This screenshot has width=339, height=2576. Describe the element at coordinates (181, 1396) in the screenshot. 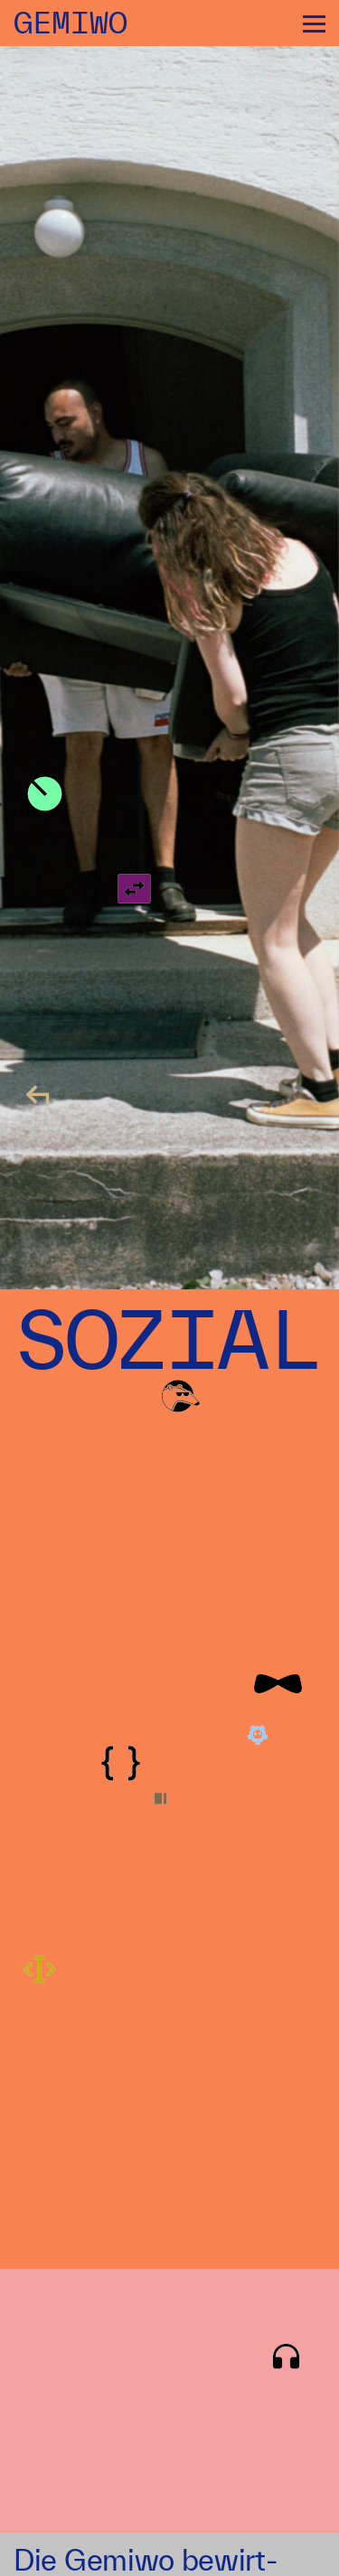

I see `open Qodo AI code assistant` at that location.